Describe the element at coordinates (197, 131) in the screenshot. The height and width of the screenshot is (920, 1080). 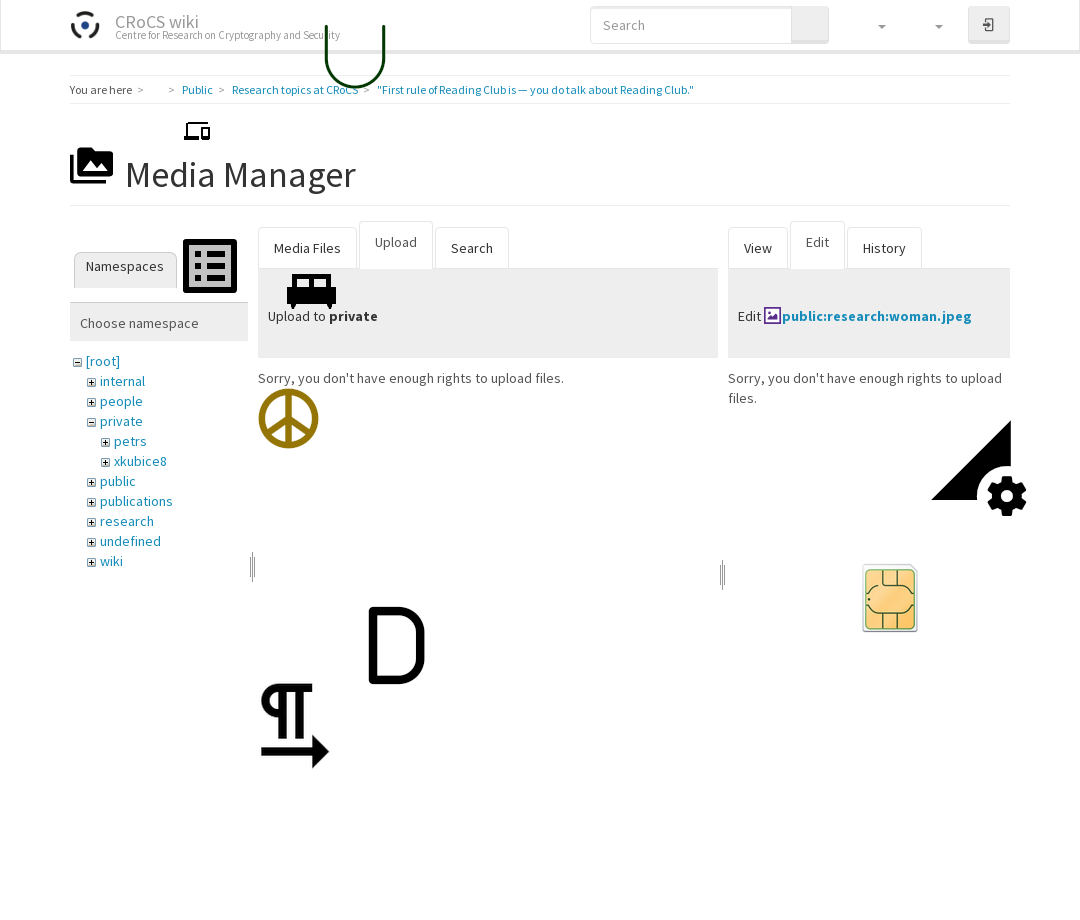
I see `manage connected devices` at that location.